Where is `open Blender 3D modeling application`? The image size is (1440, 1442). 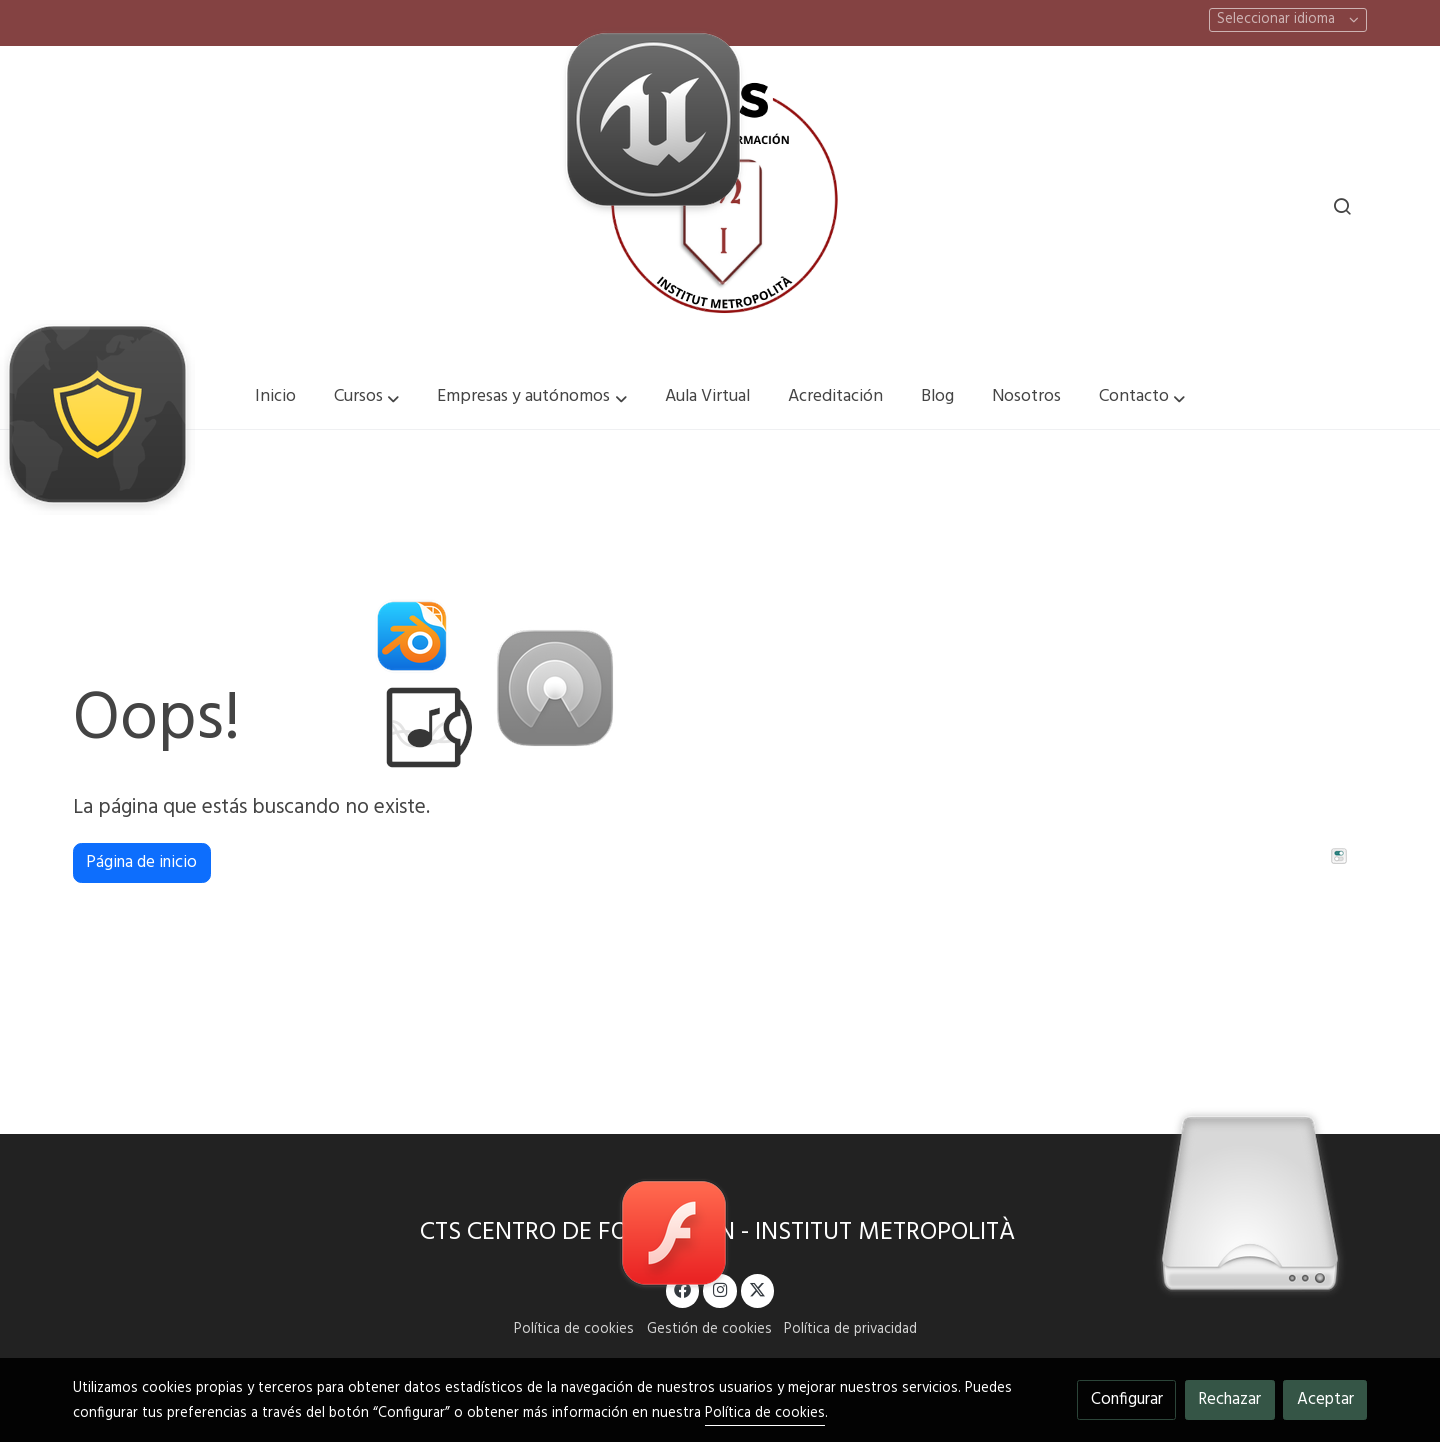 open Blender 3D modeling application is located at coordinates (412, 636).